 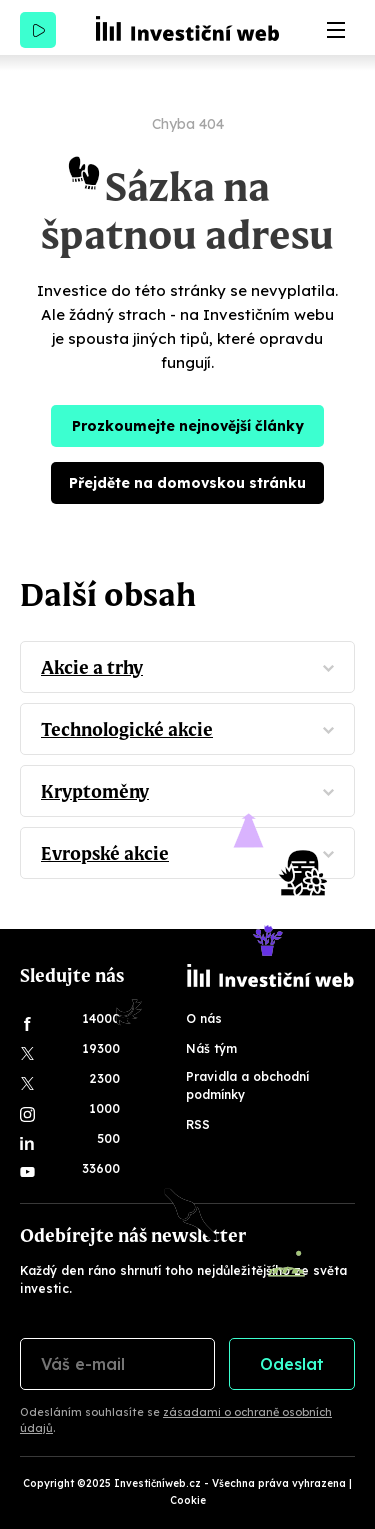 What do you see at coordinates (267, 940) in the screenshot?
I see `access gardening or plant care features` at bounding box center [267, 940].